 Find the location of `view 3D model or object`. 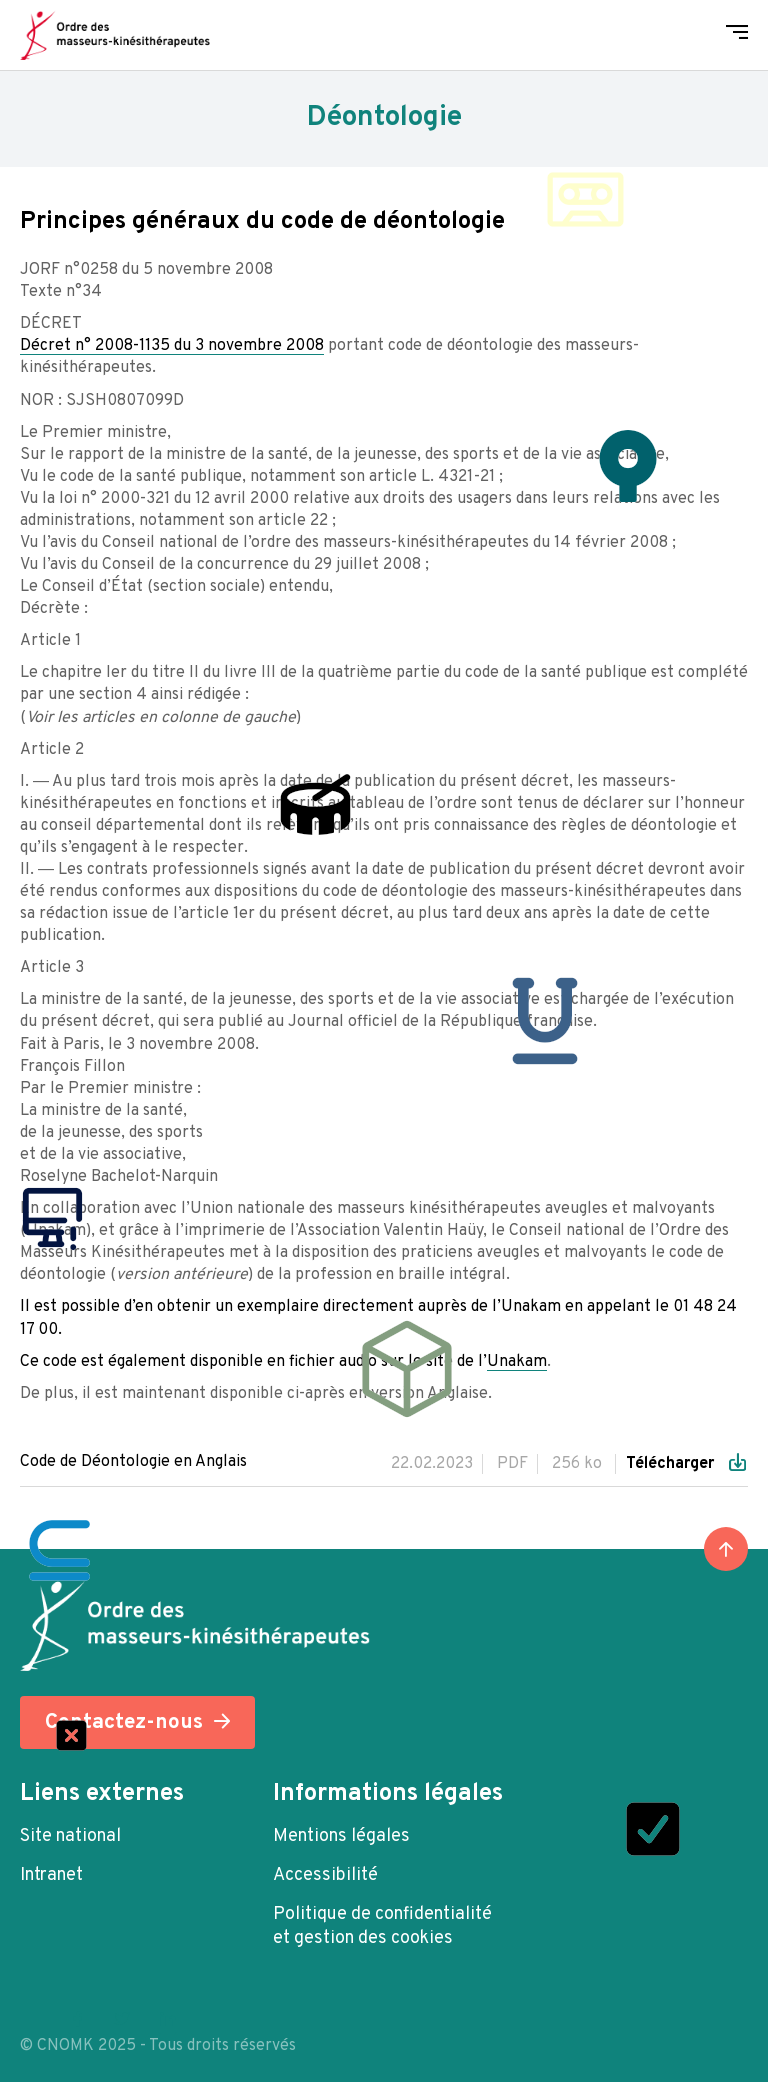

view 3D model or object is located at coordinates (407, 1369).